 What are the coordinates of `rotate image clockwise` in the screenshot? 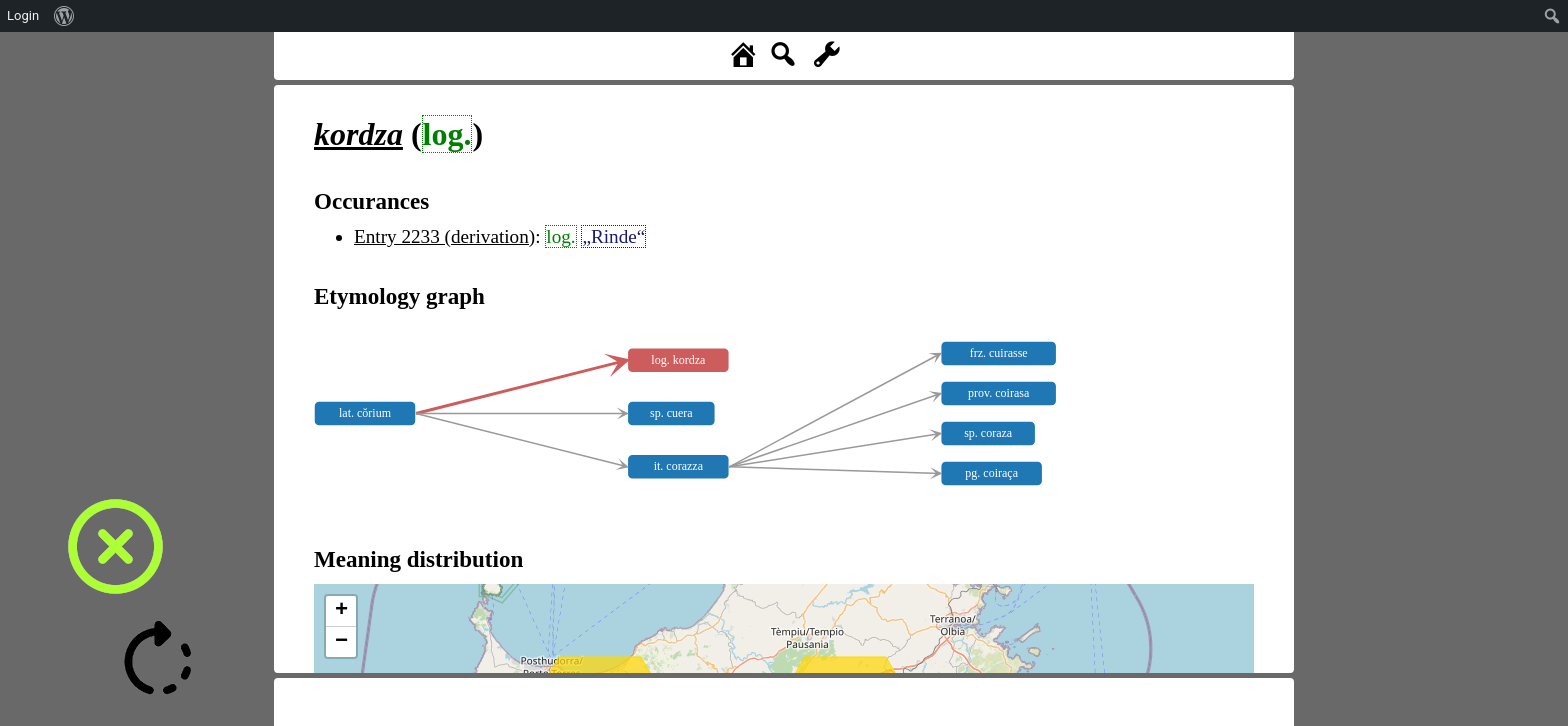 It's located at (158, 661).